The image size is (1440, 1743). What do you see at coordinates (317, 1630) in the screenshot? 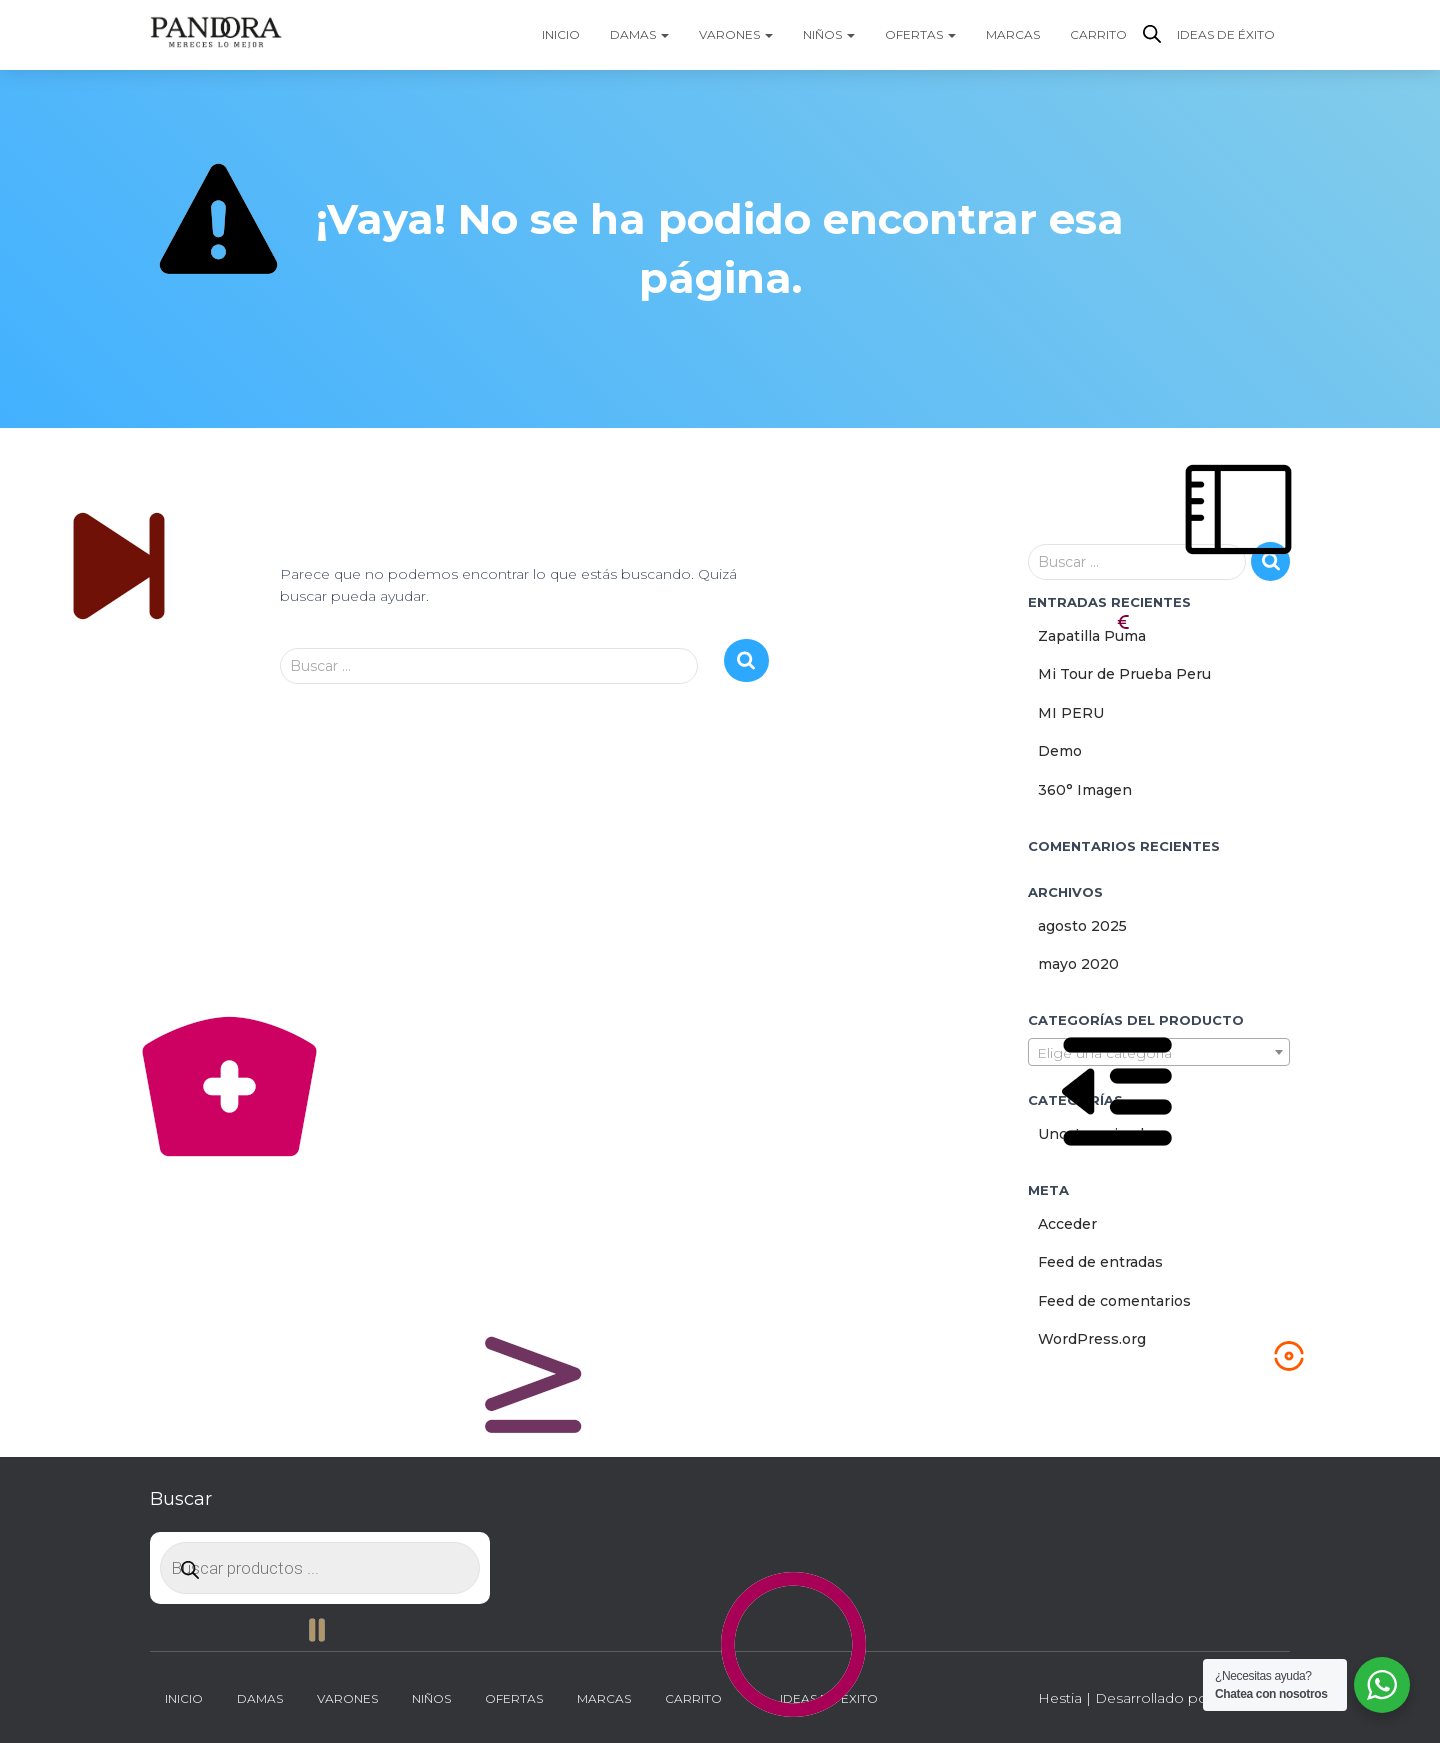
I see `pause media playback` at bounding box center [317, 1630].